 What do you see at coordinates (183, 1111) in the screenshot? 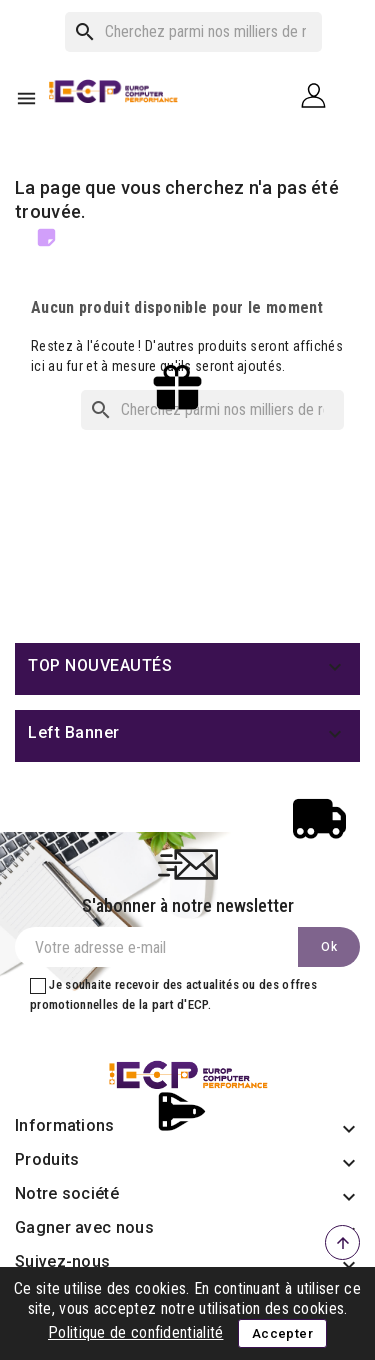
I see `launch or deploy an application` at bounding box center [183, 1111].